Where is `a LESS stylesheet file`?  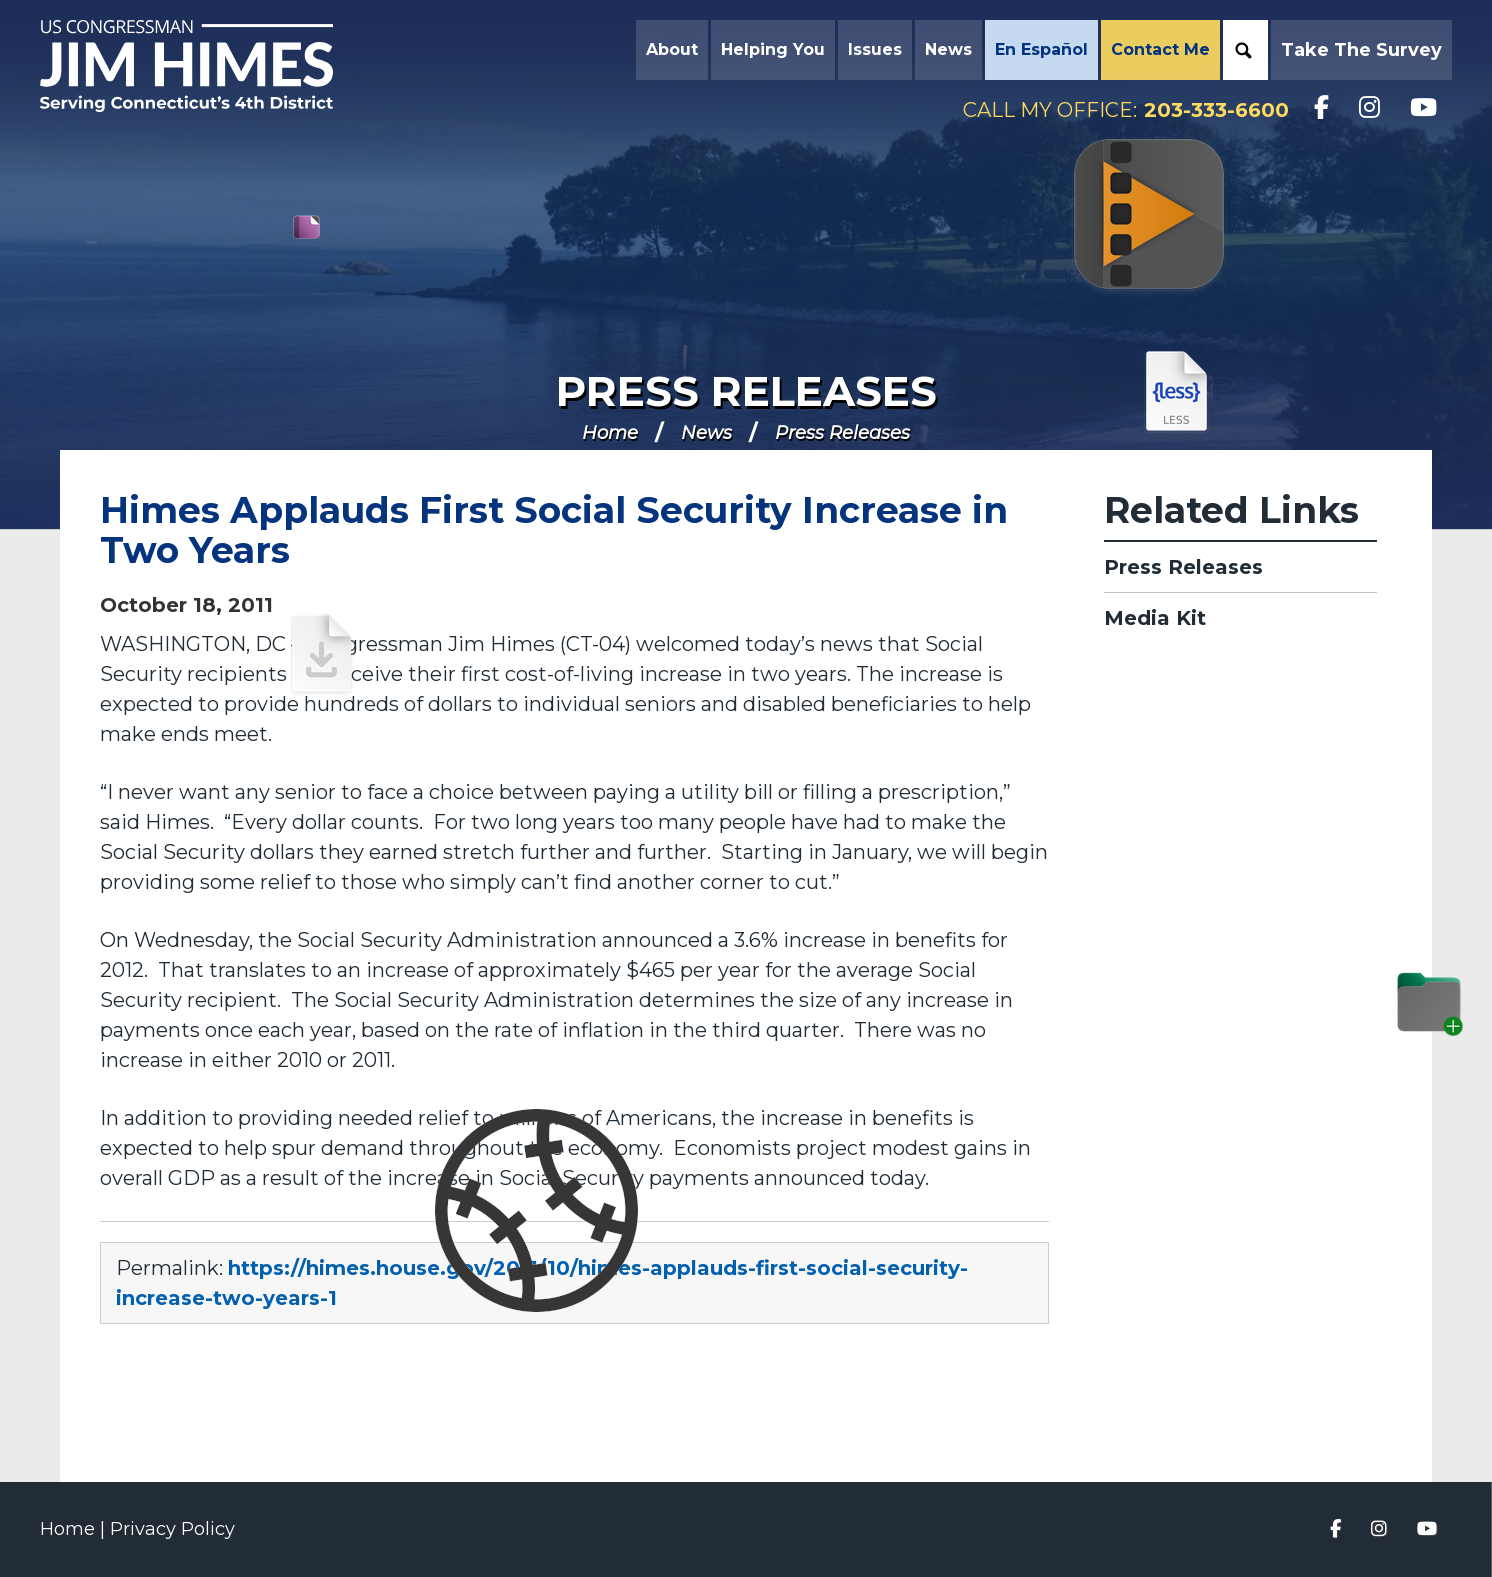
a LESS stylesheet file is located at coordinates (1176, 392).